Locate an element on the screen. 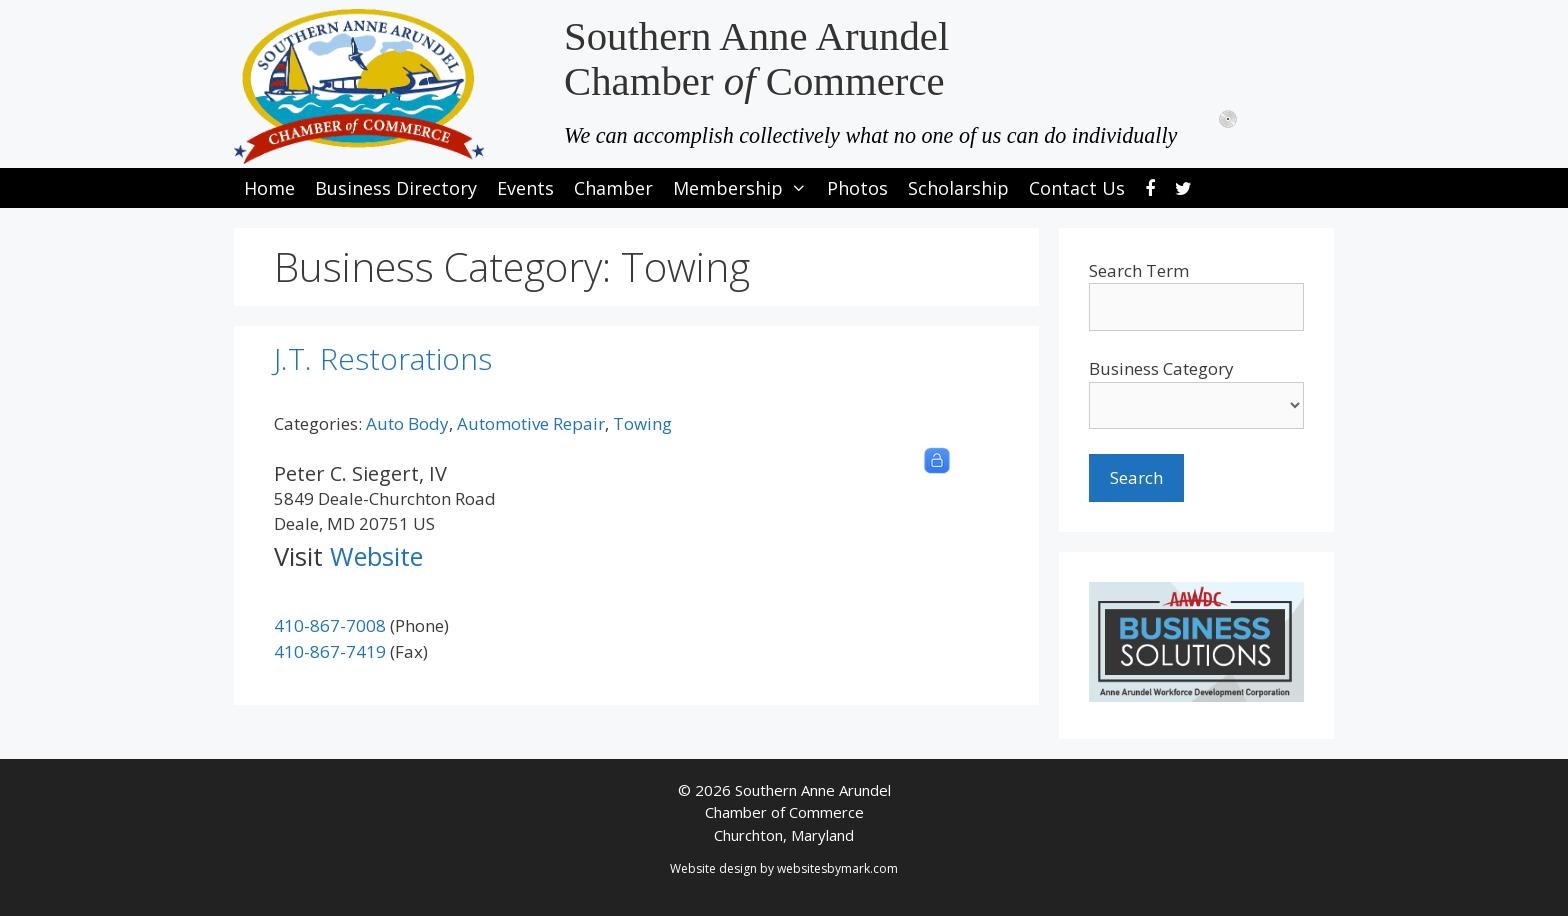  indicates a blank CD-R disc ready for burning is located at coordinates (1228, 119).